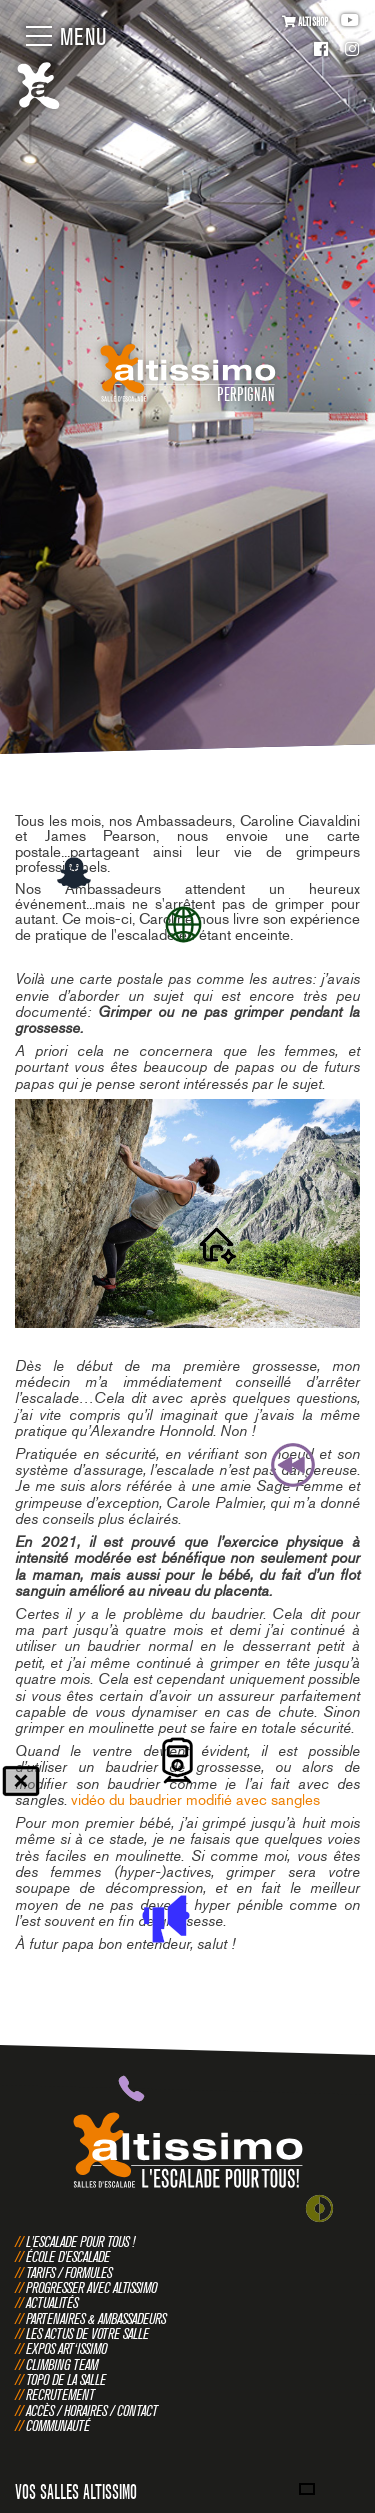 This screenshot has width=375, height=2513. Describe the element at coordinates (177, 1760) in the screenshot. I see `view train schedules or routes` at that location.